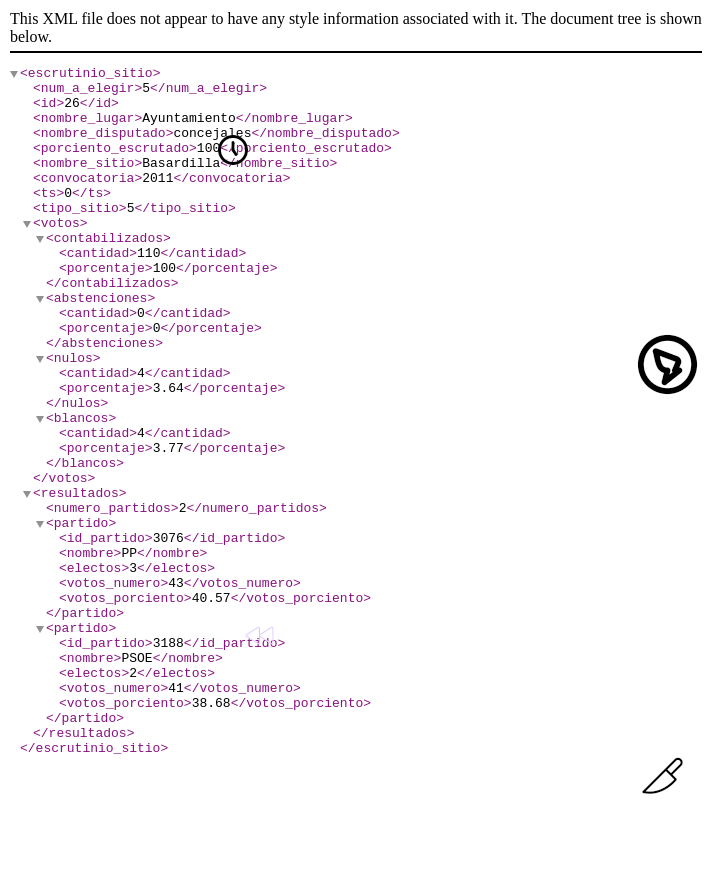 The image size is (712, 894). I want to click on view current time, so click(233, 150).